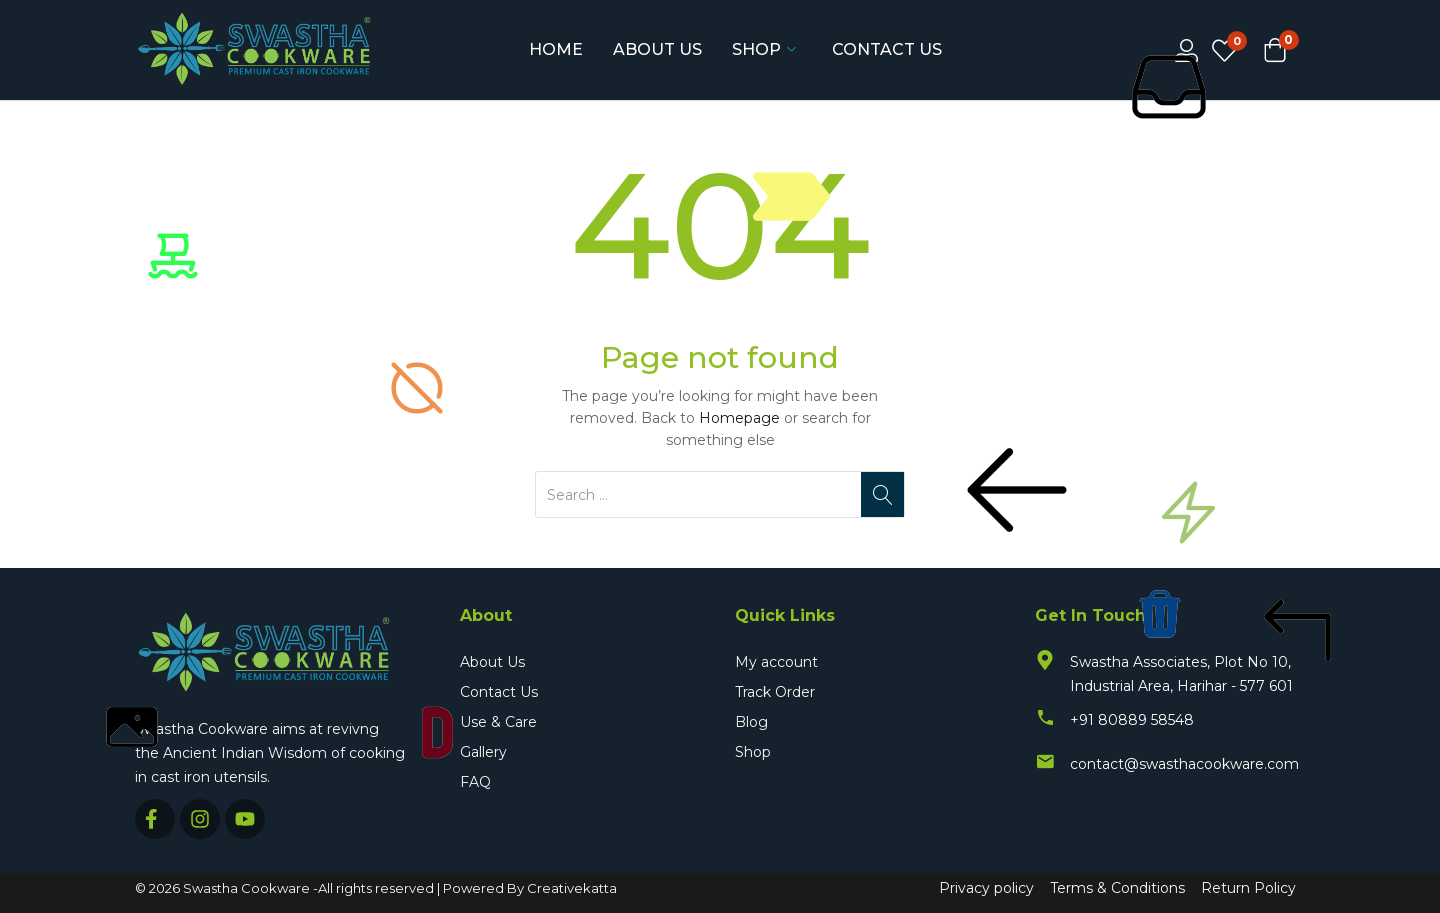  I want to click on indicates lightning or electricity, so click(1188, 512).